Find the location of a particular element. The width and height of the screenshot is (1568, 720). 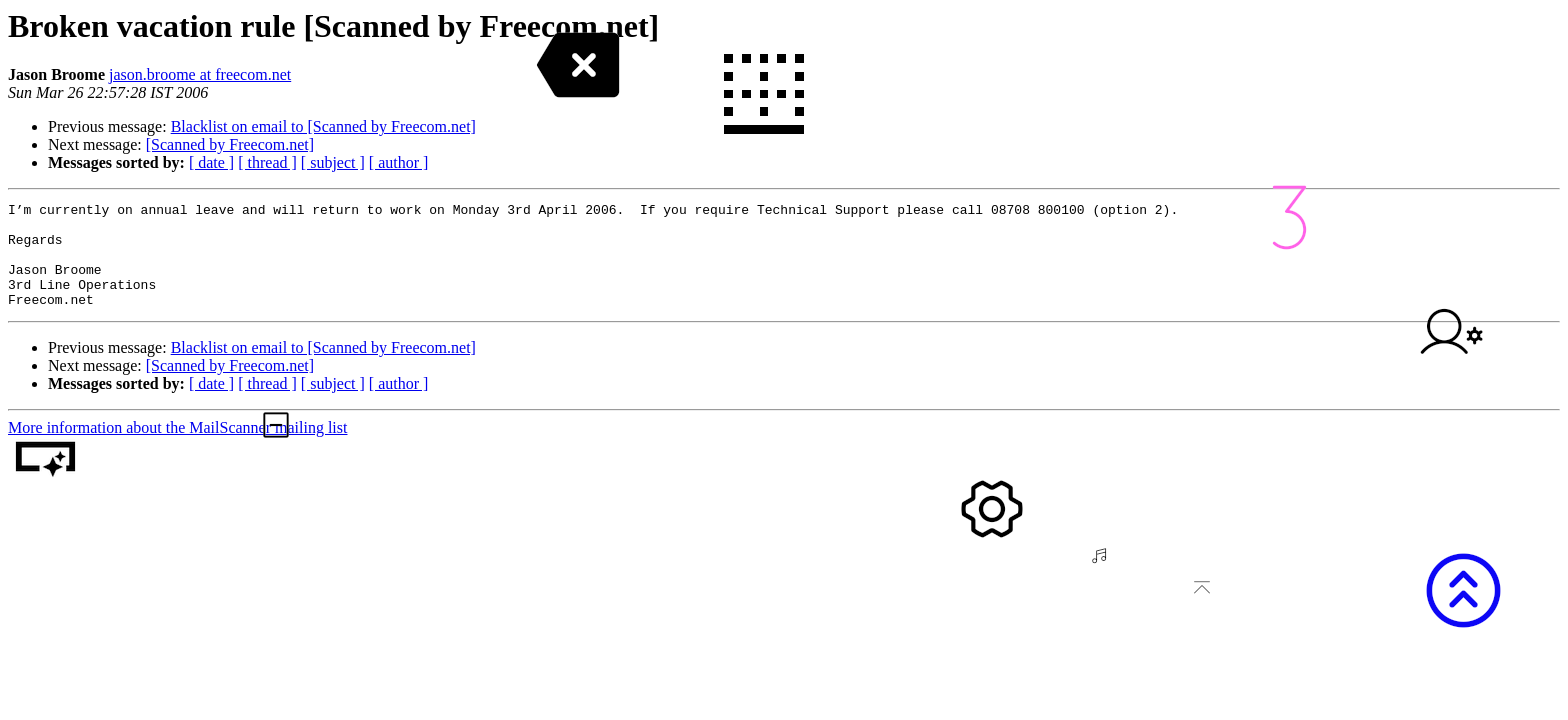

add a smart action or AI-powered button is located at coordinates (45, 456).